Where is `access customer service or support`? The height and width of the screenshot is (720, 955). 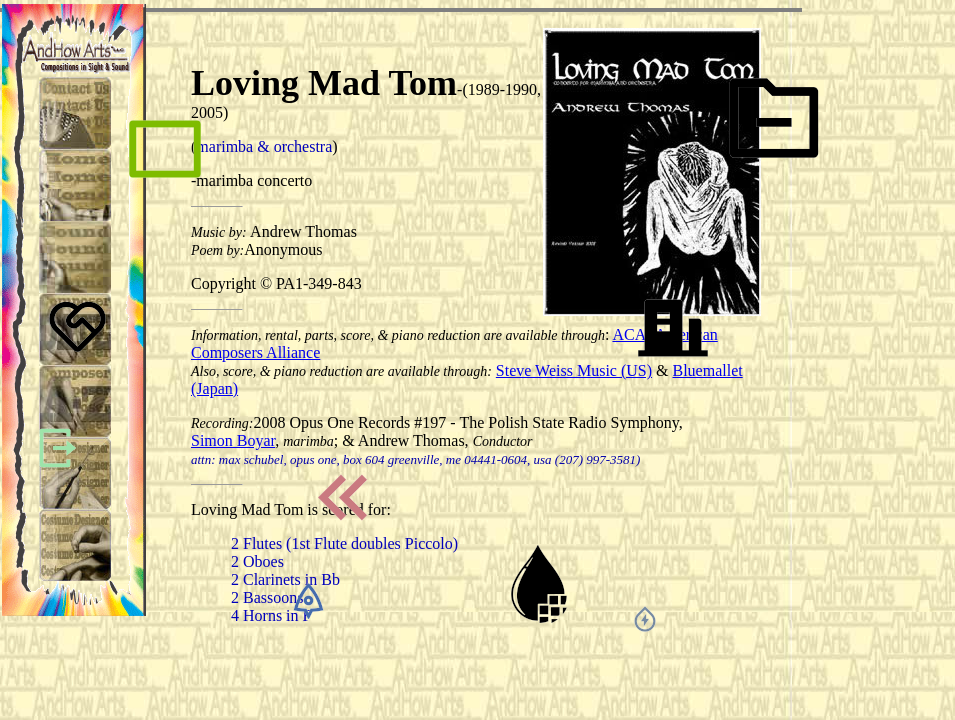
access customer service or support is located at coordinates (77, 326).